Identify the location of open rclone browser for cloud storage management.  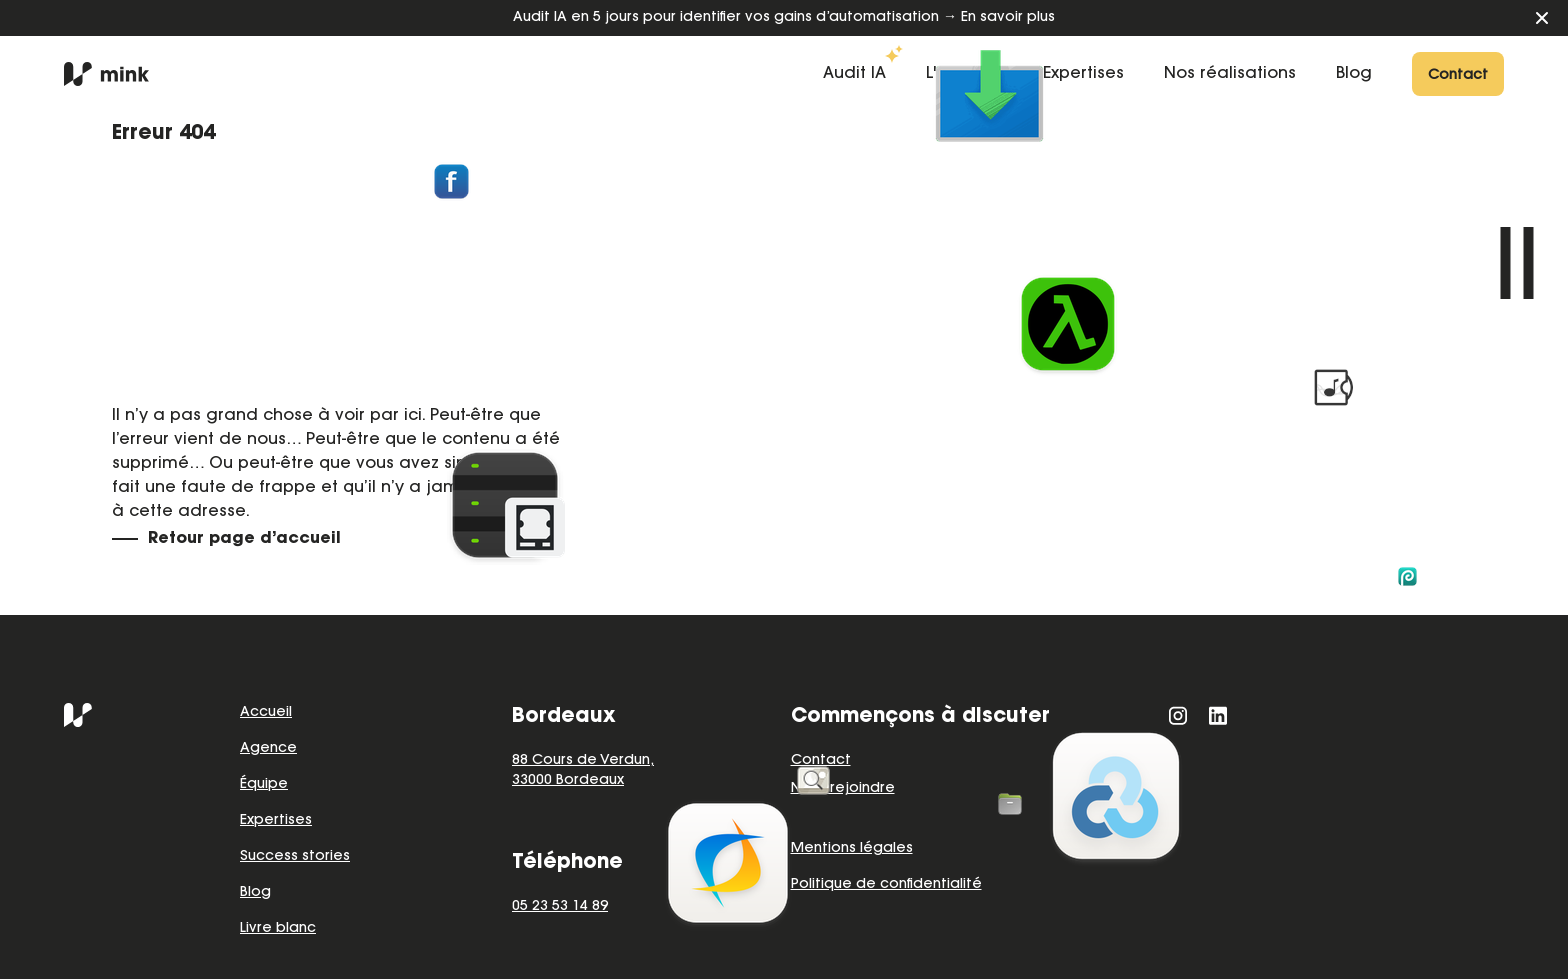
(1116, 796).